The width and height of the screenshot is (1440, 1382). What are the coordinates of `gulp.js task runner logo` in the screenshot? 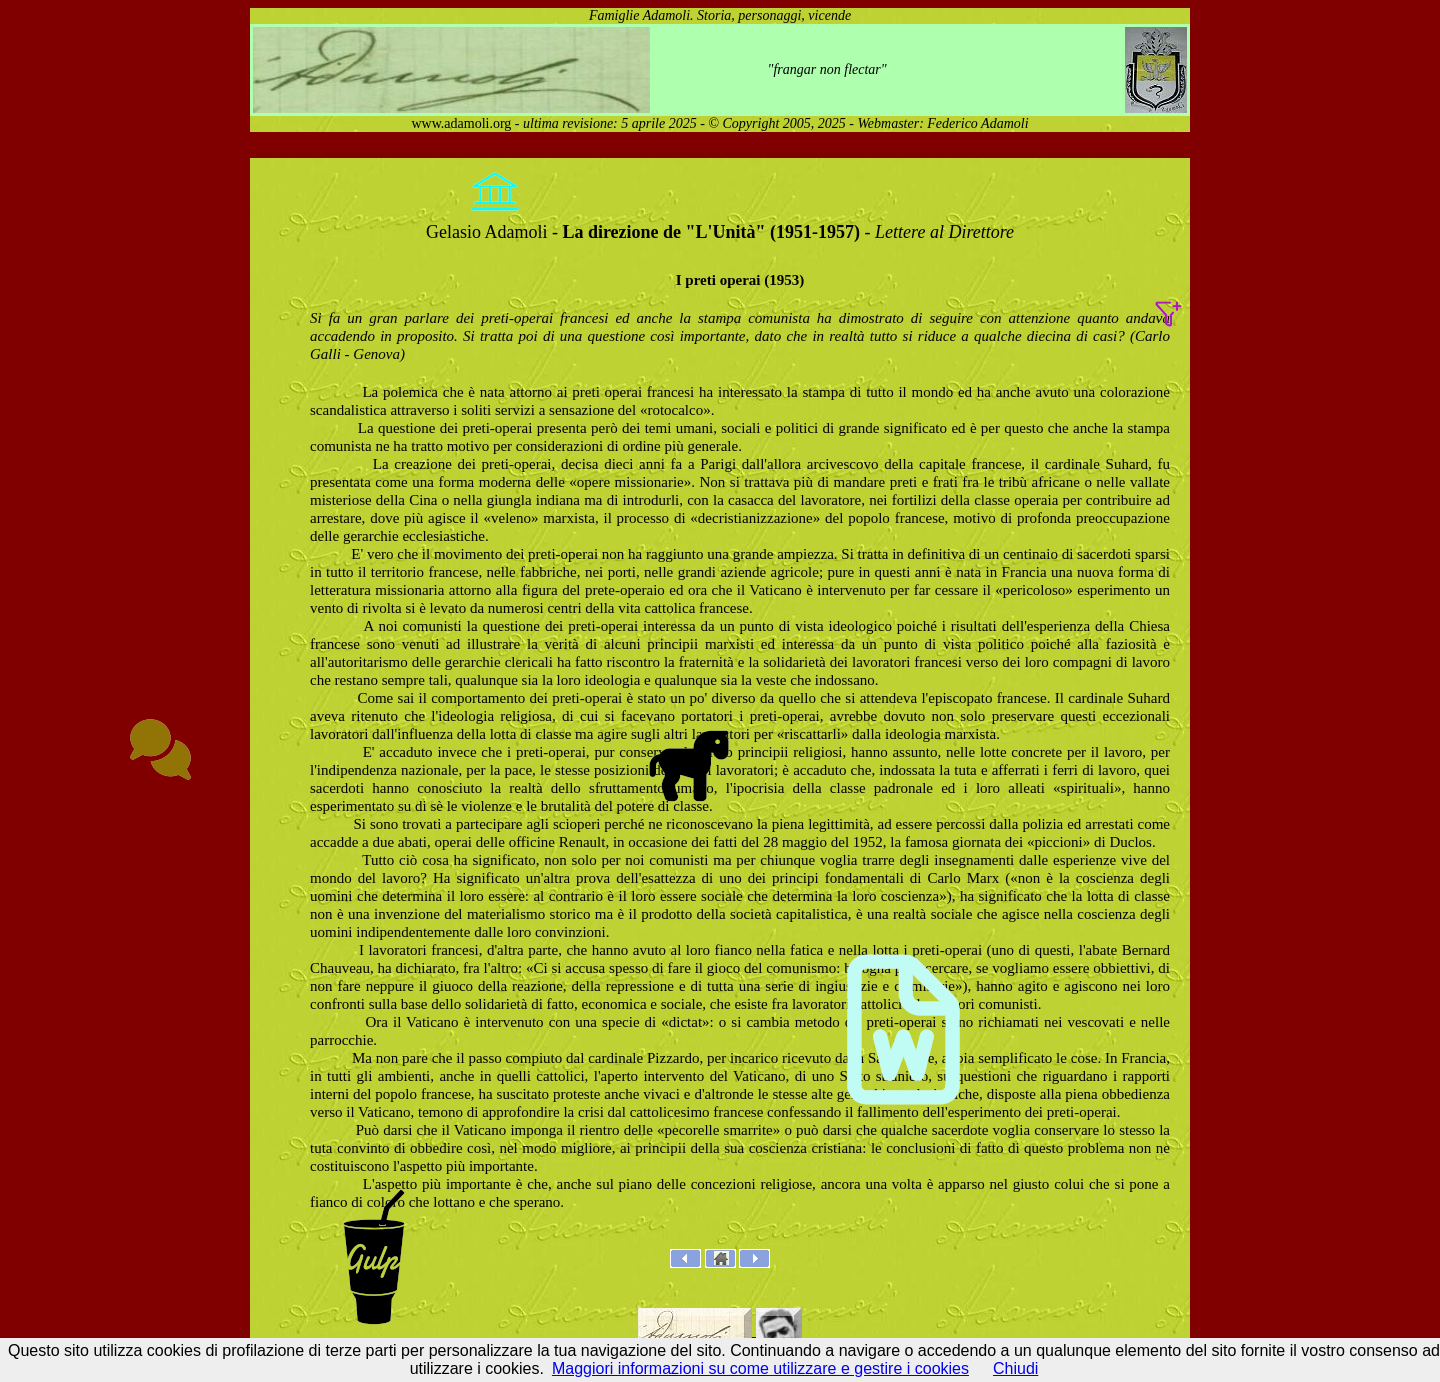 It's located at (374, 1257).